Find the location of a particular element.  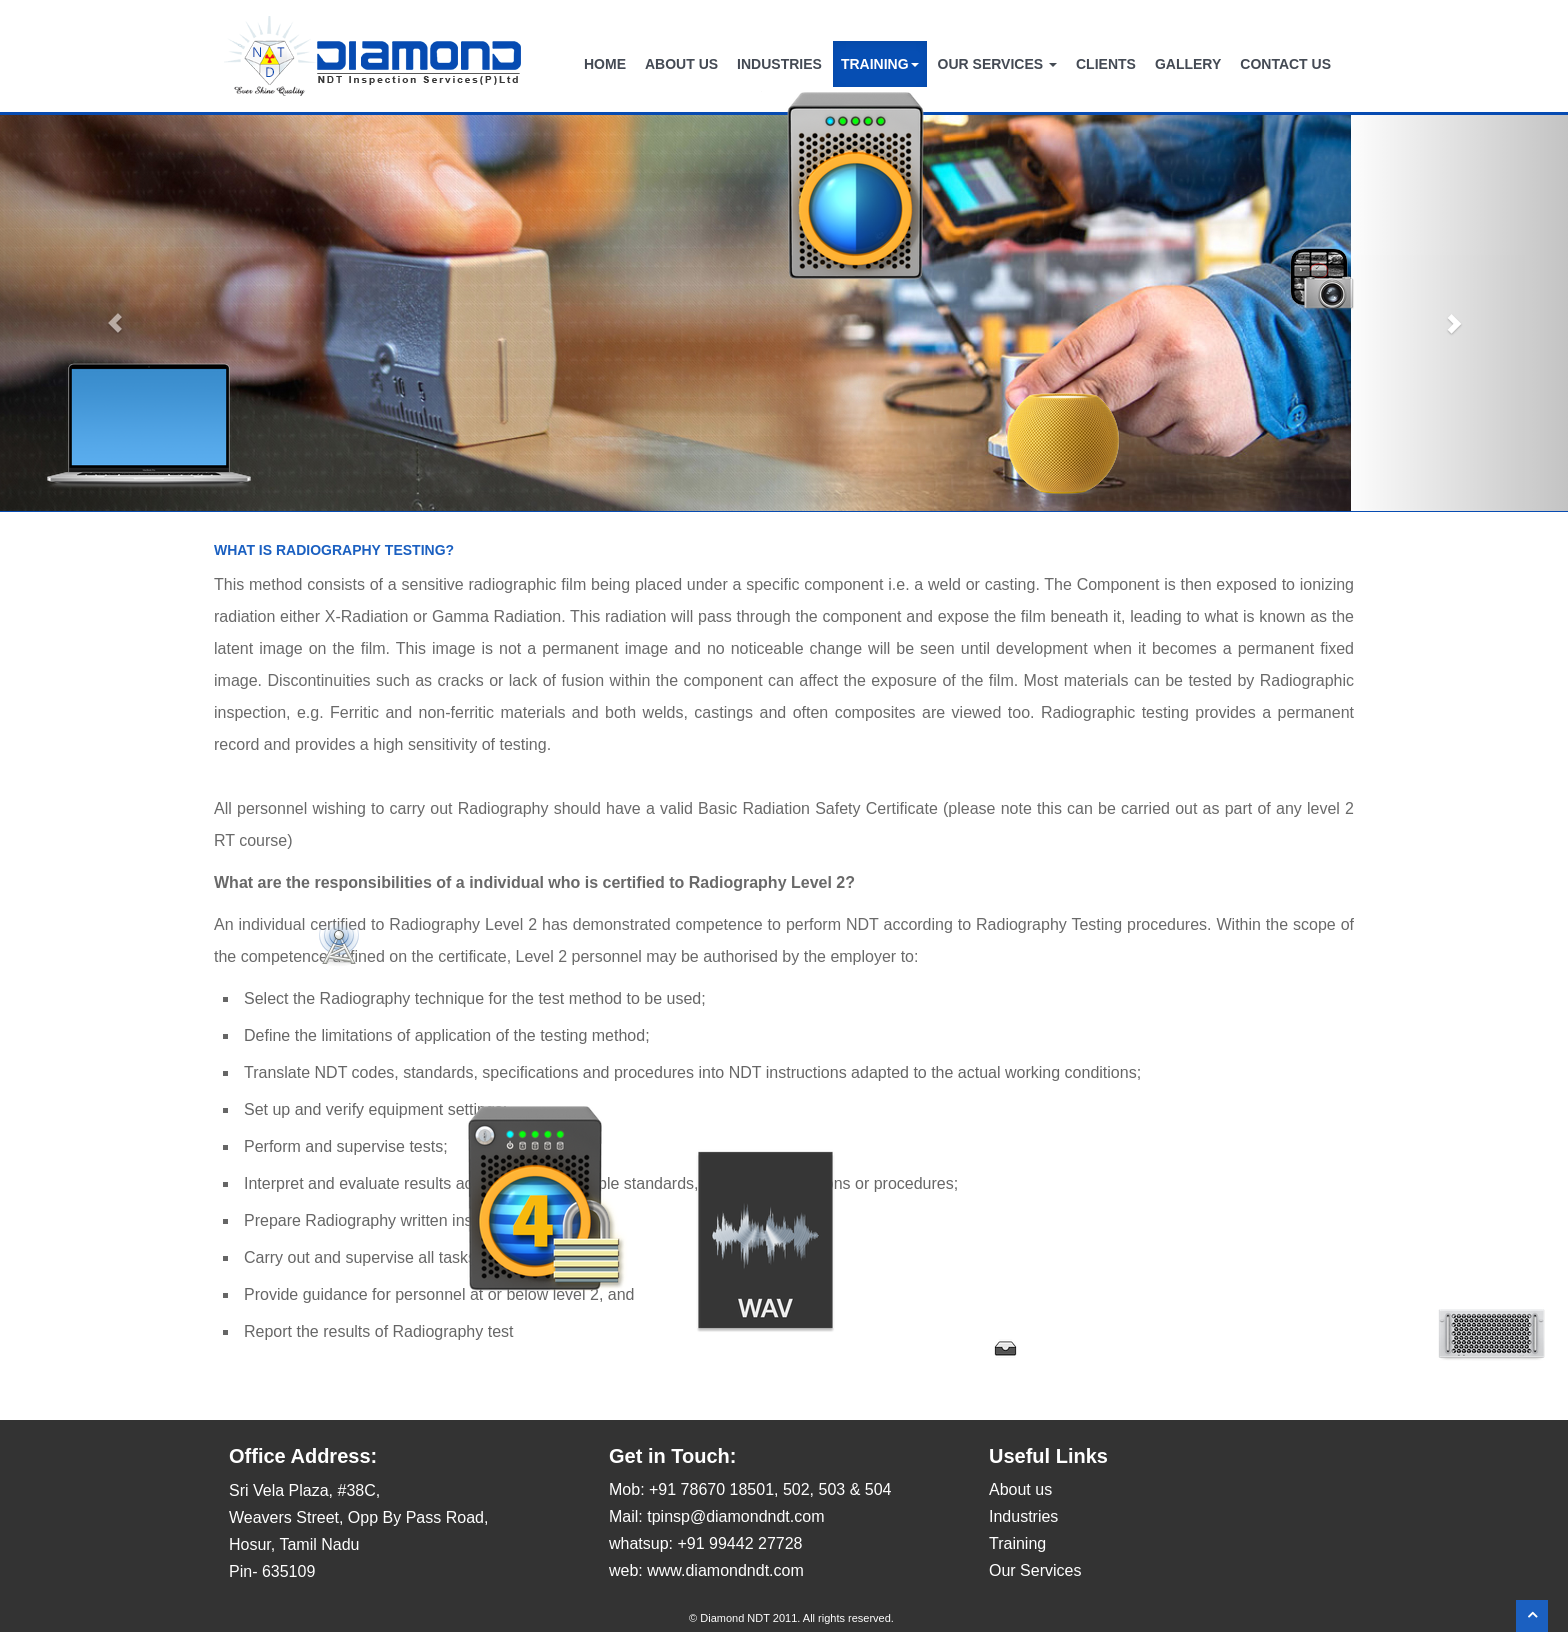

access RAID 1 storage configuration is located at coordinates (855, 185).